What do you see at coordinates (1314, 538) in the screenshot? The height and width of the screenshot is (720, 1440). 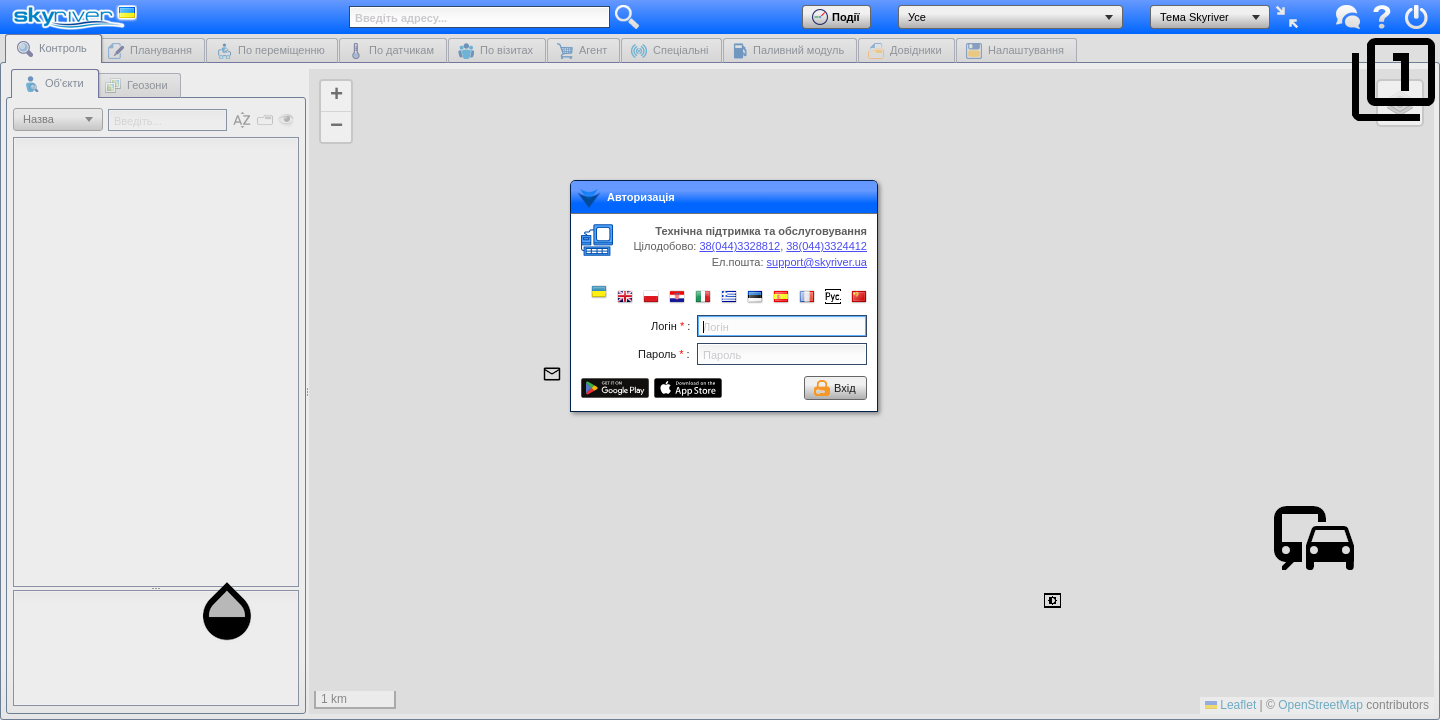 I see `view commute options and routes` at bounding box center [1314, 538].